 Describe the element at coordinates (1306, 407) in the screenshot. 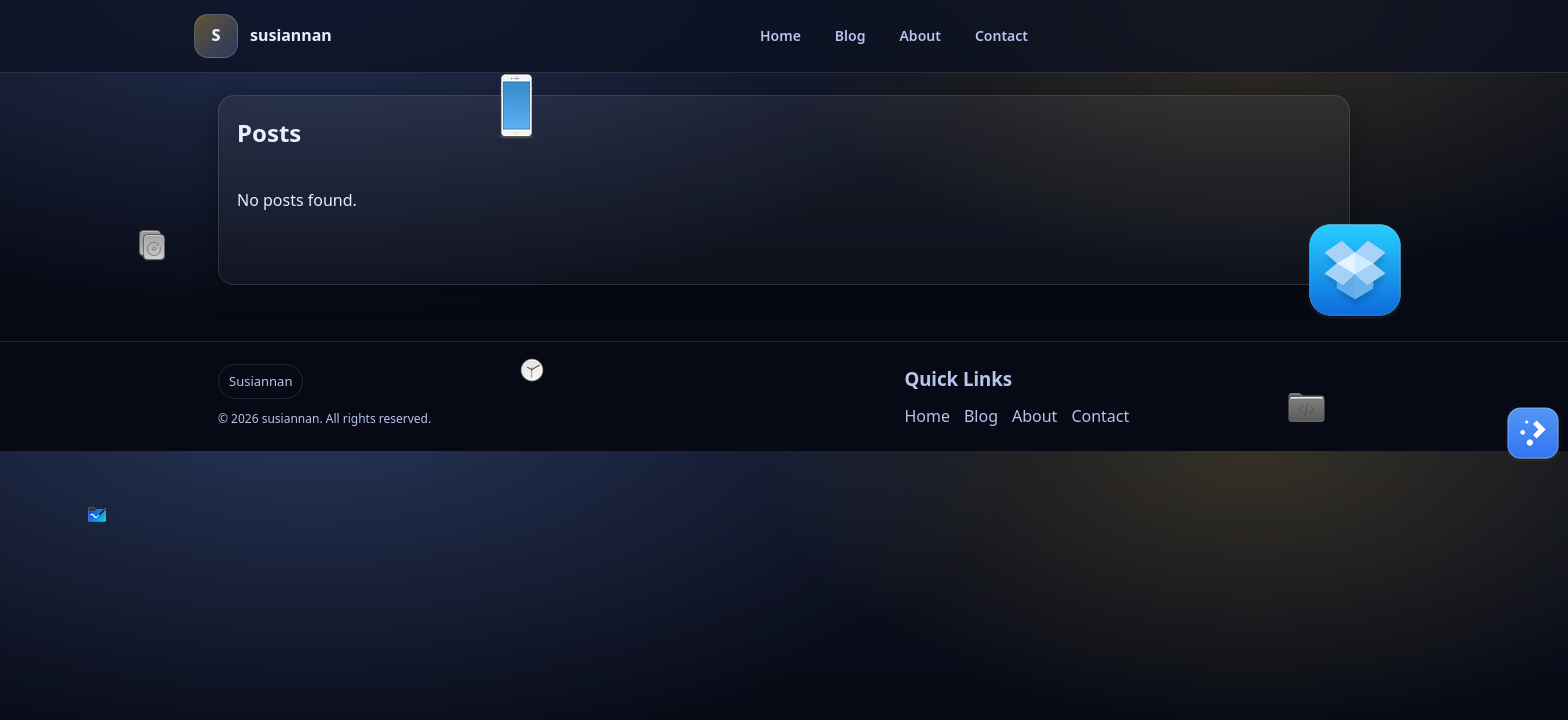

I see `open your code projects folder` at that location.